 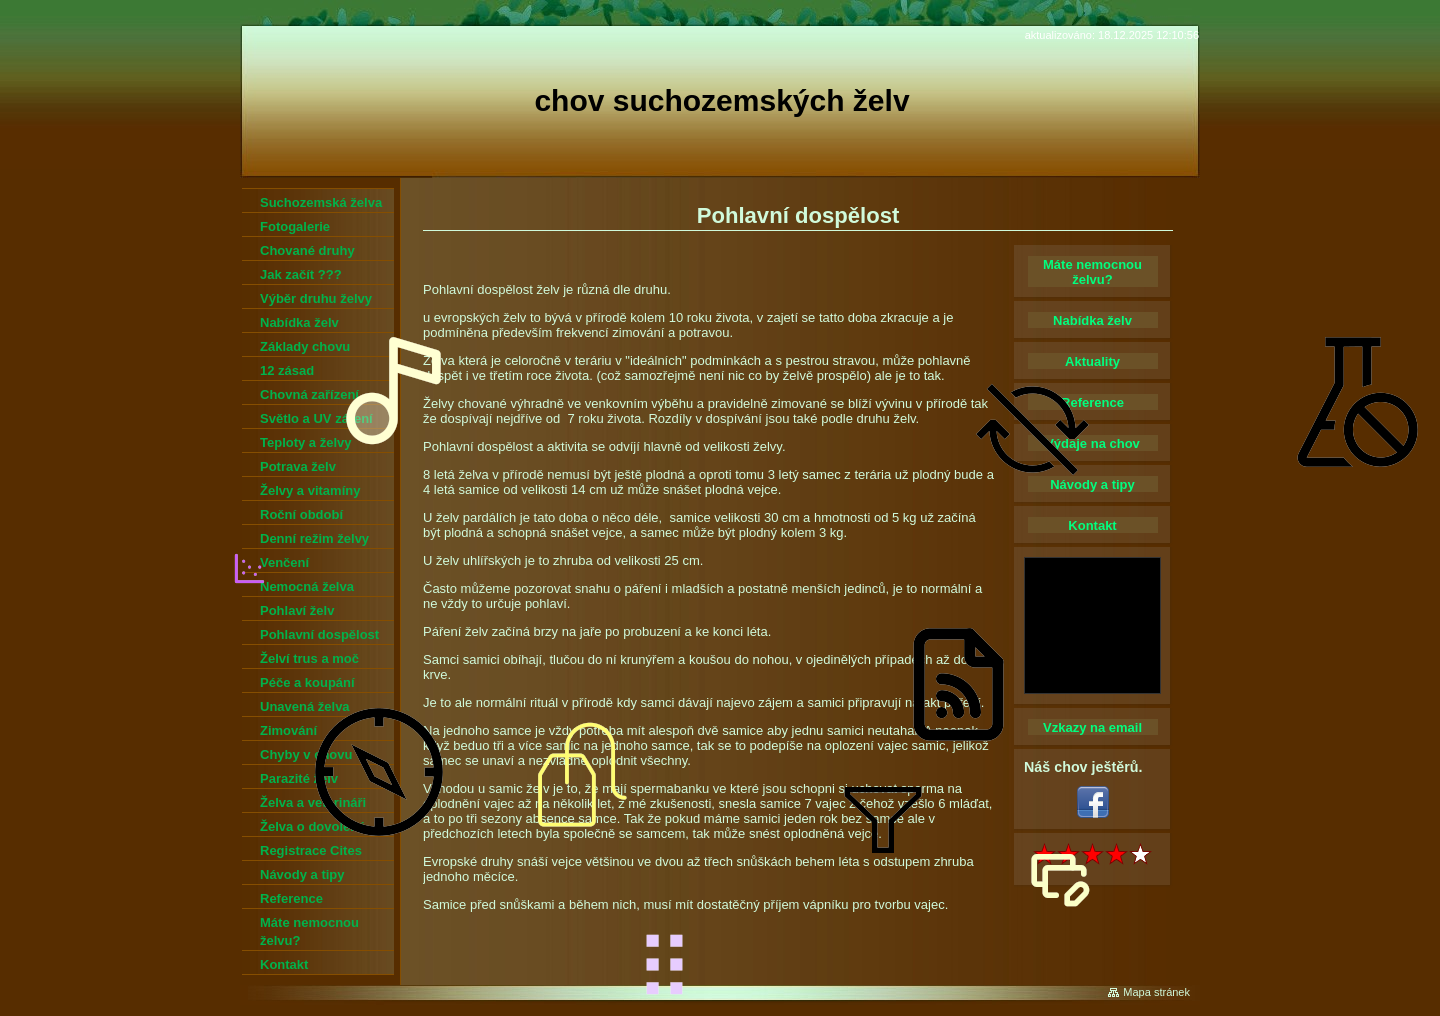 What do you see at coordinates (883, 820) in the screenshot?
I see `filter or sort list items` at bounding box center [883, 820].